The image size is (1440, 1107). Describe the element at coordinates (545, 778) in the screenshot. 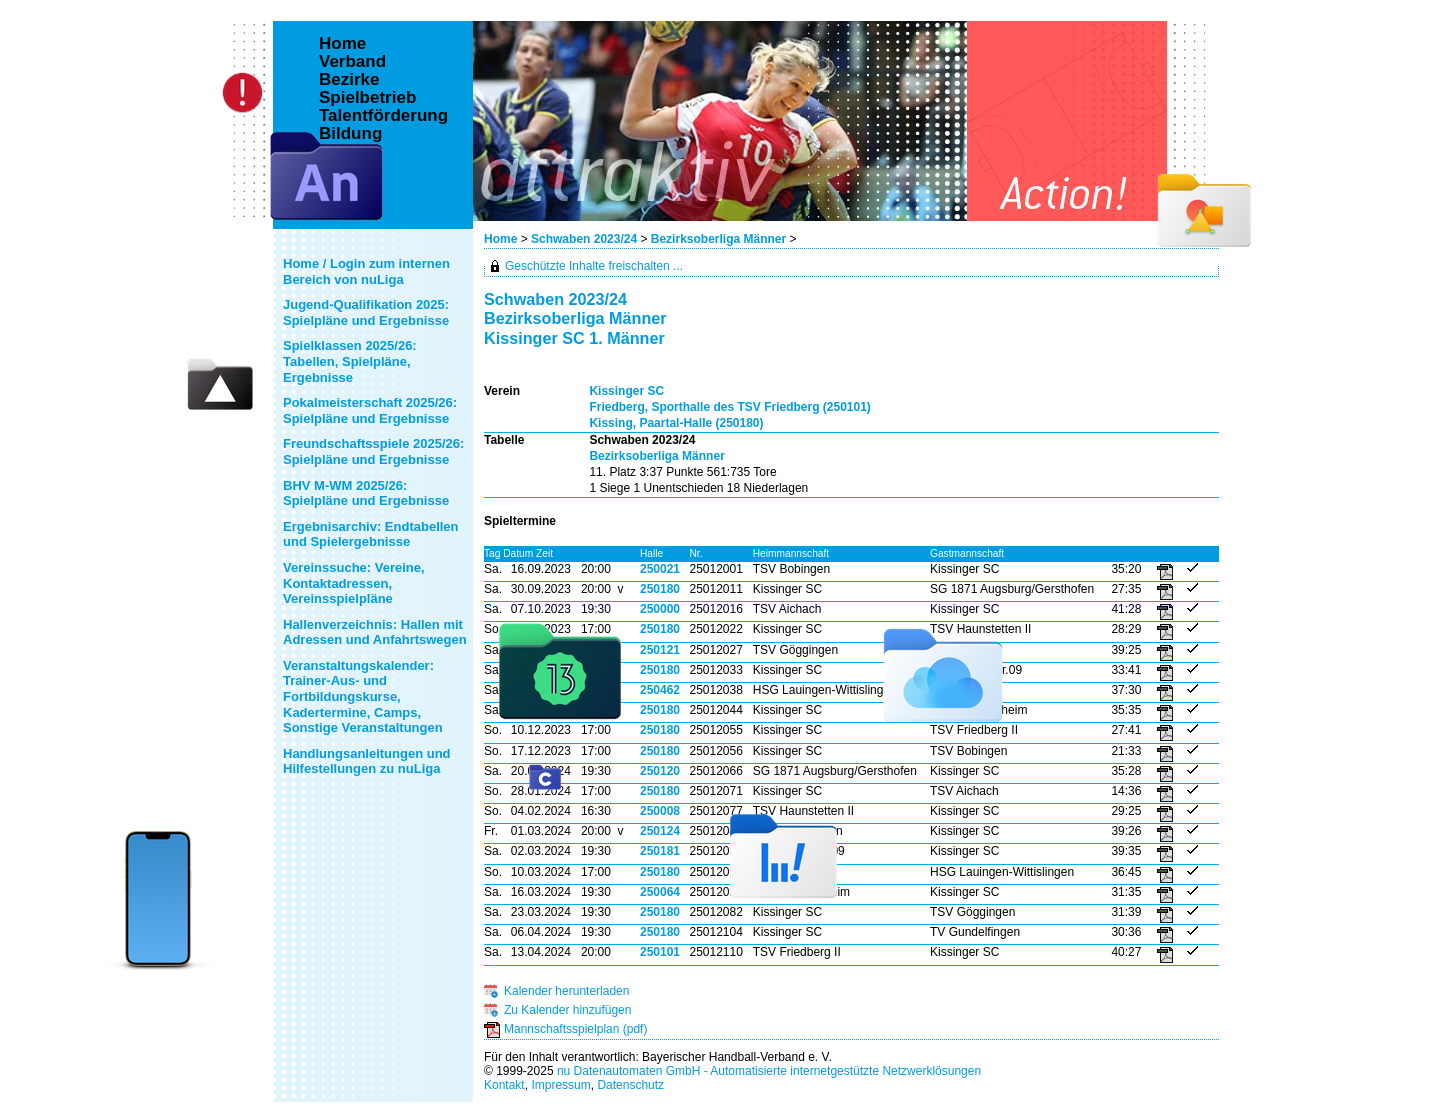

I see `open folder containing C programming files` at that location.